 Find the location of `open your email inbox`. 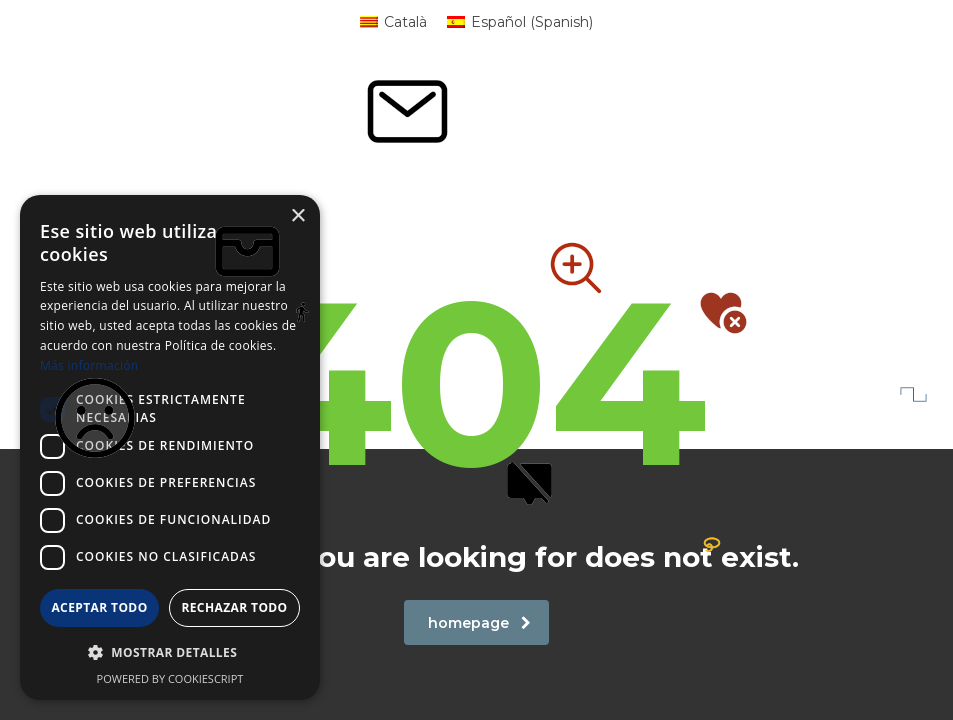

open your email inbox is located at coordinates (407, 111).